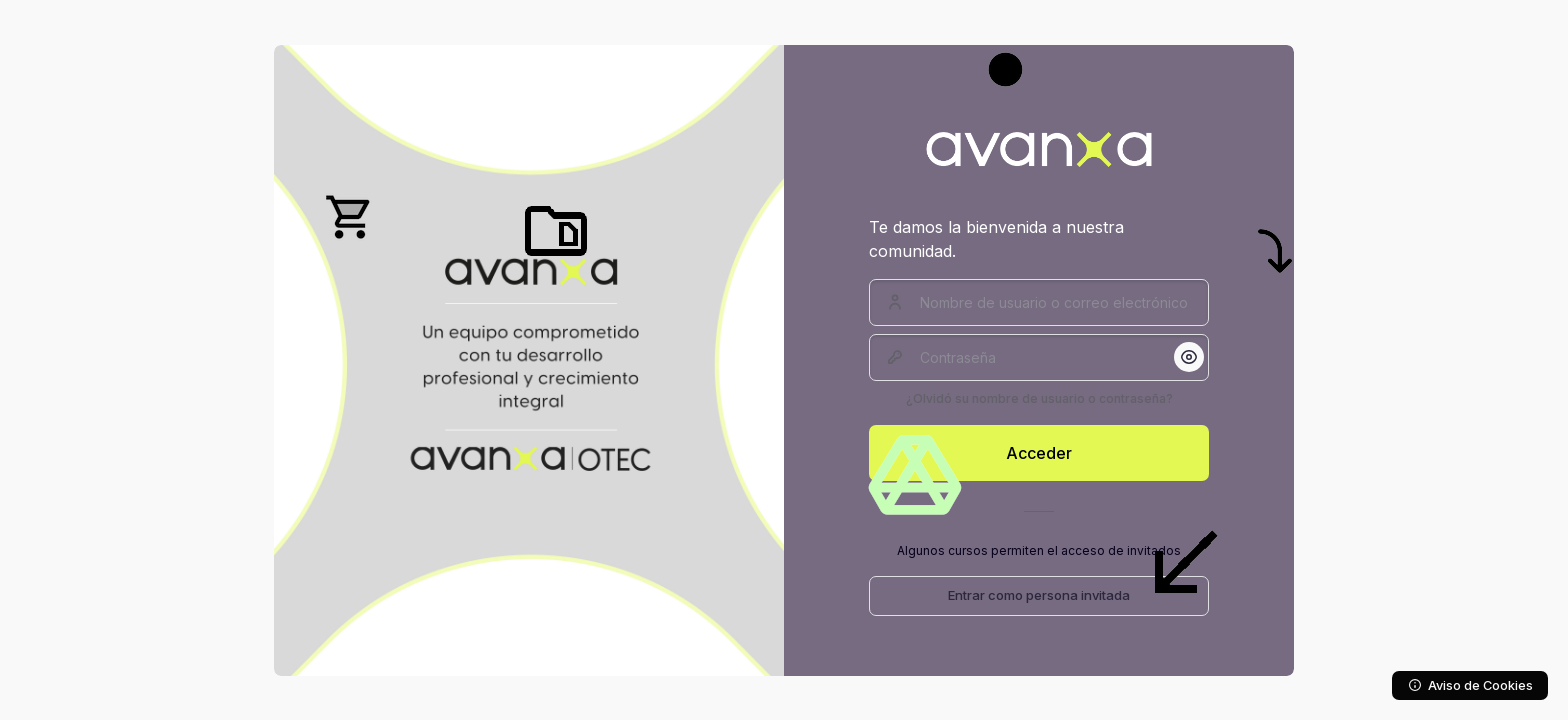 The height and width of the screenshot is (720, 1568). Describe the element at coordinates (556, 231) in the screenshot. I see `access saved code snippets` at that location.